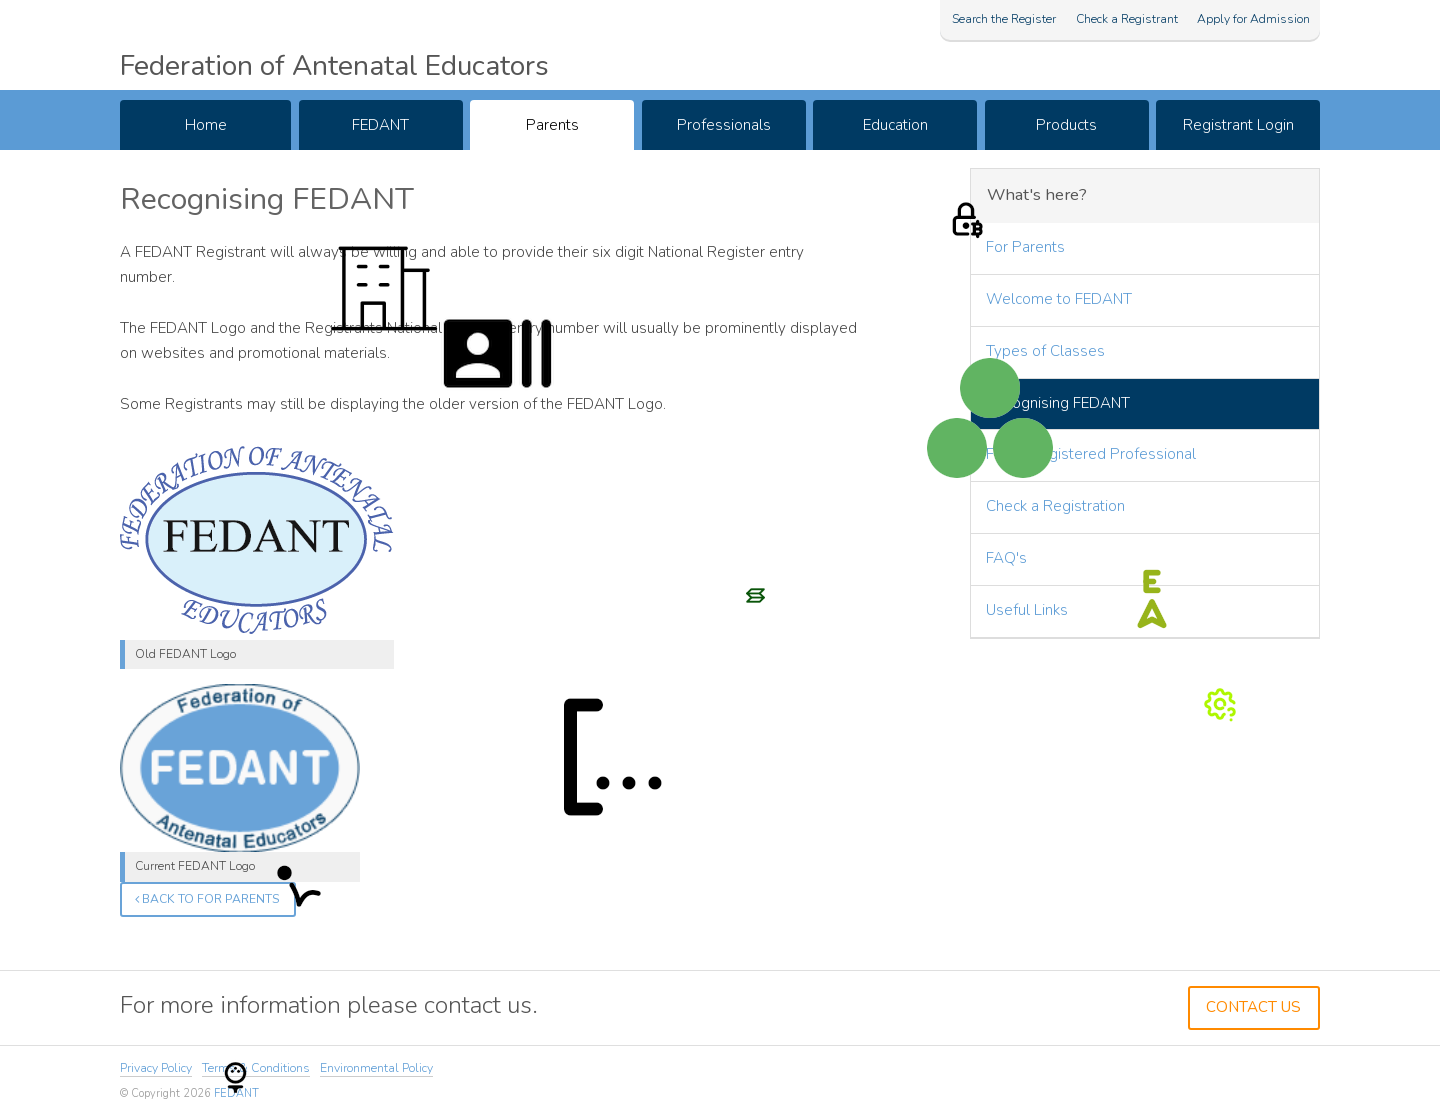  What do you see at coordinates (1220, 704) in the screenshot?
I see `access settings help or FAQ` at bounding box center [1220, 704].